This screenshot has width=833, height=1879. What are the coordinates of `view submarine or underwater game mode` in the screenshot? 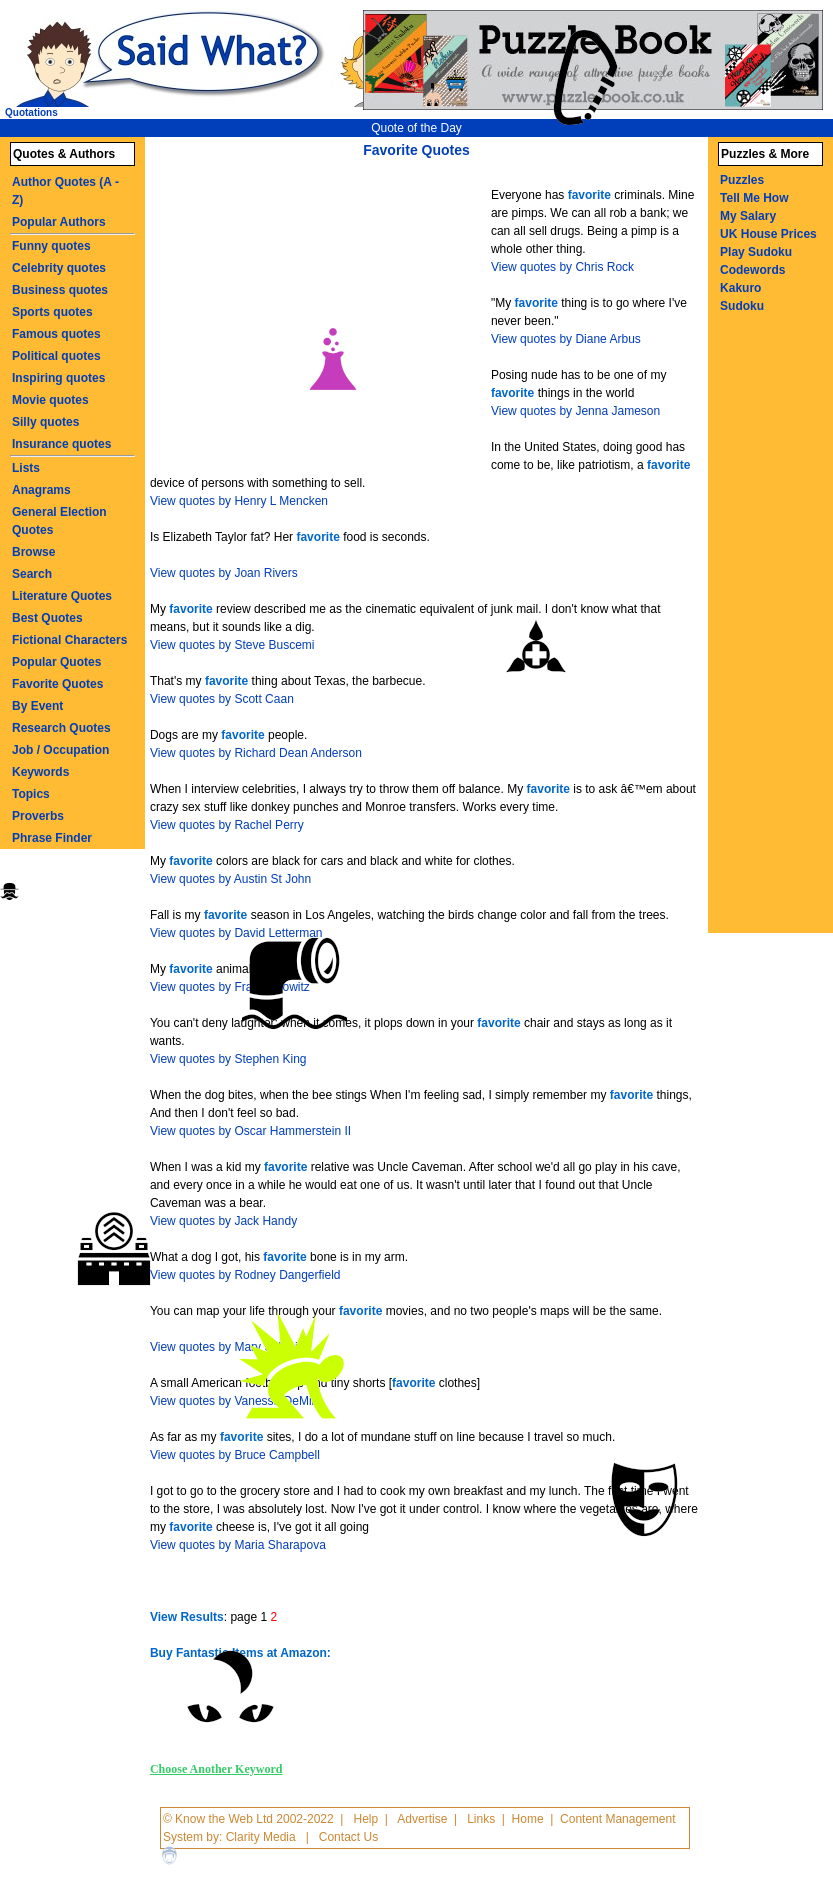 It's located at (294, 983).